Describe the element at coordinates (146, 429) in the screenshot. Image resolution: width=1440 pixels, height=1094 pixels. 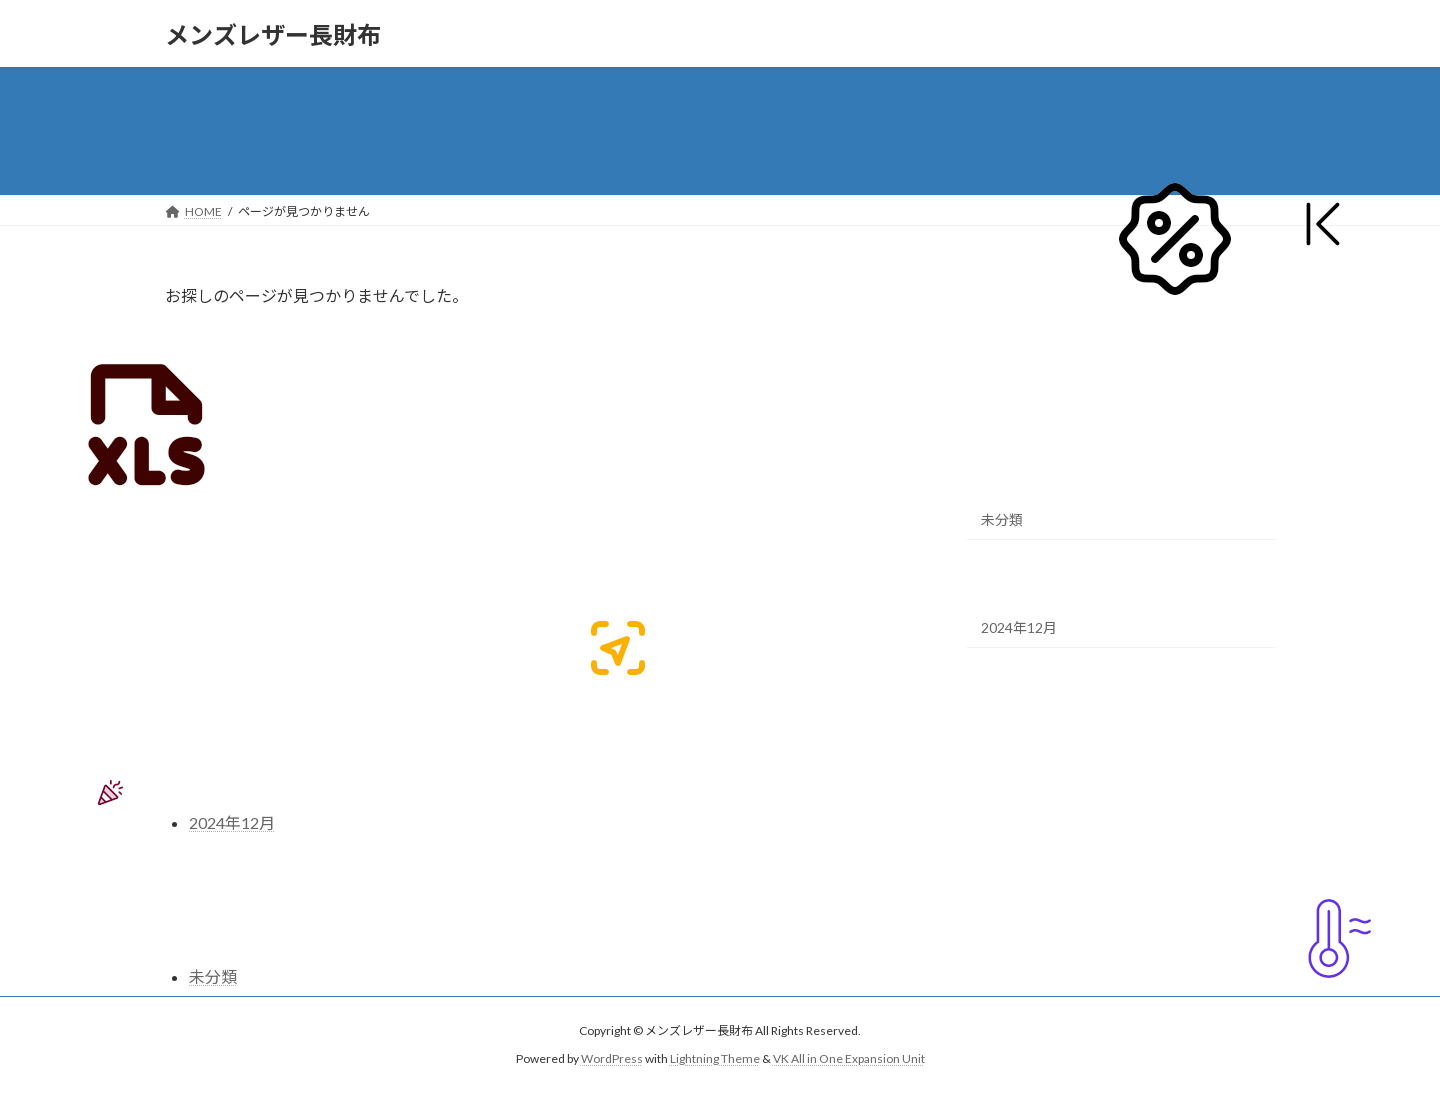
I see `open or view an Excel spreadsheet file` at that location.